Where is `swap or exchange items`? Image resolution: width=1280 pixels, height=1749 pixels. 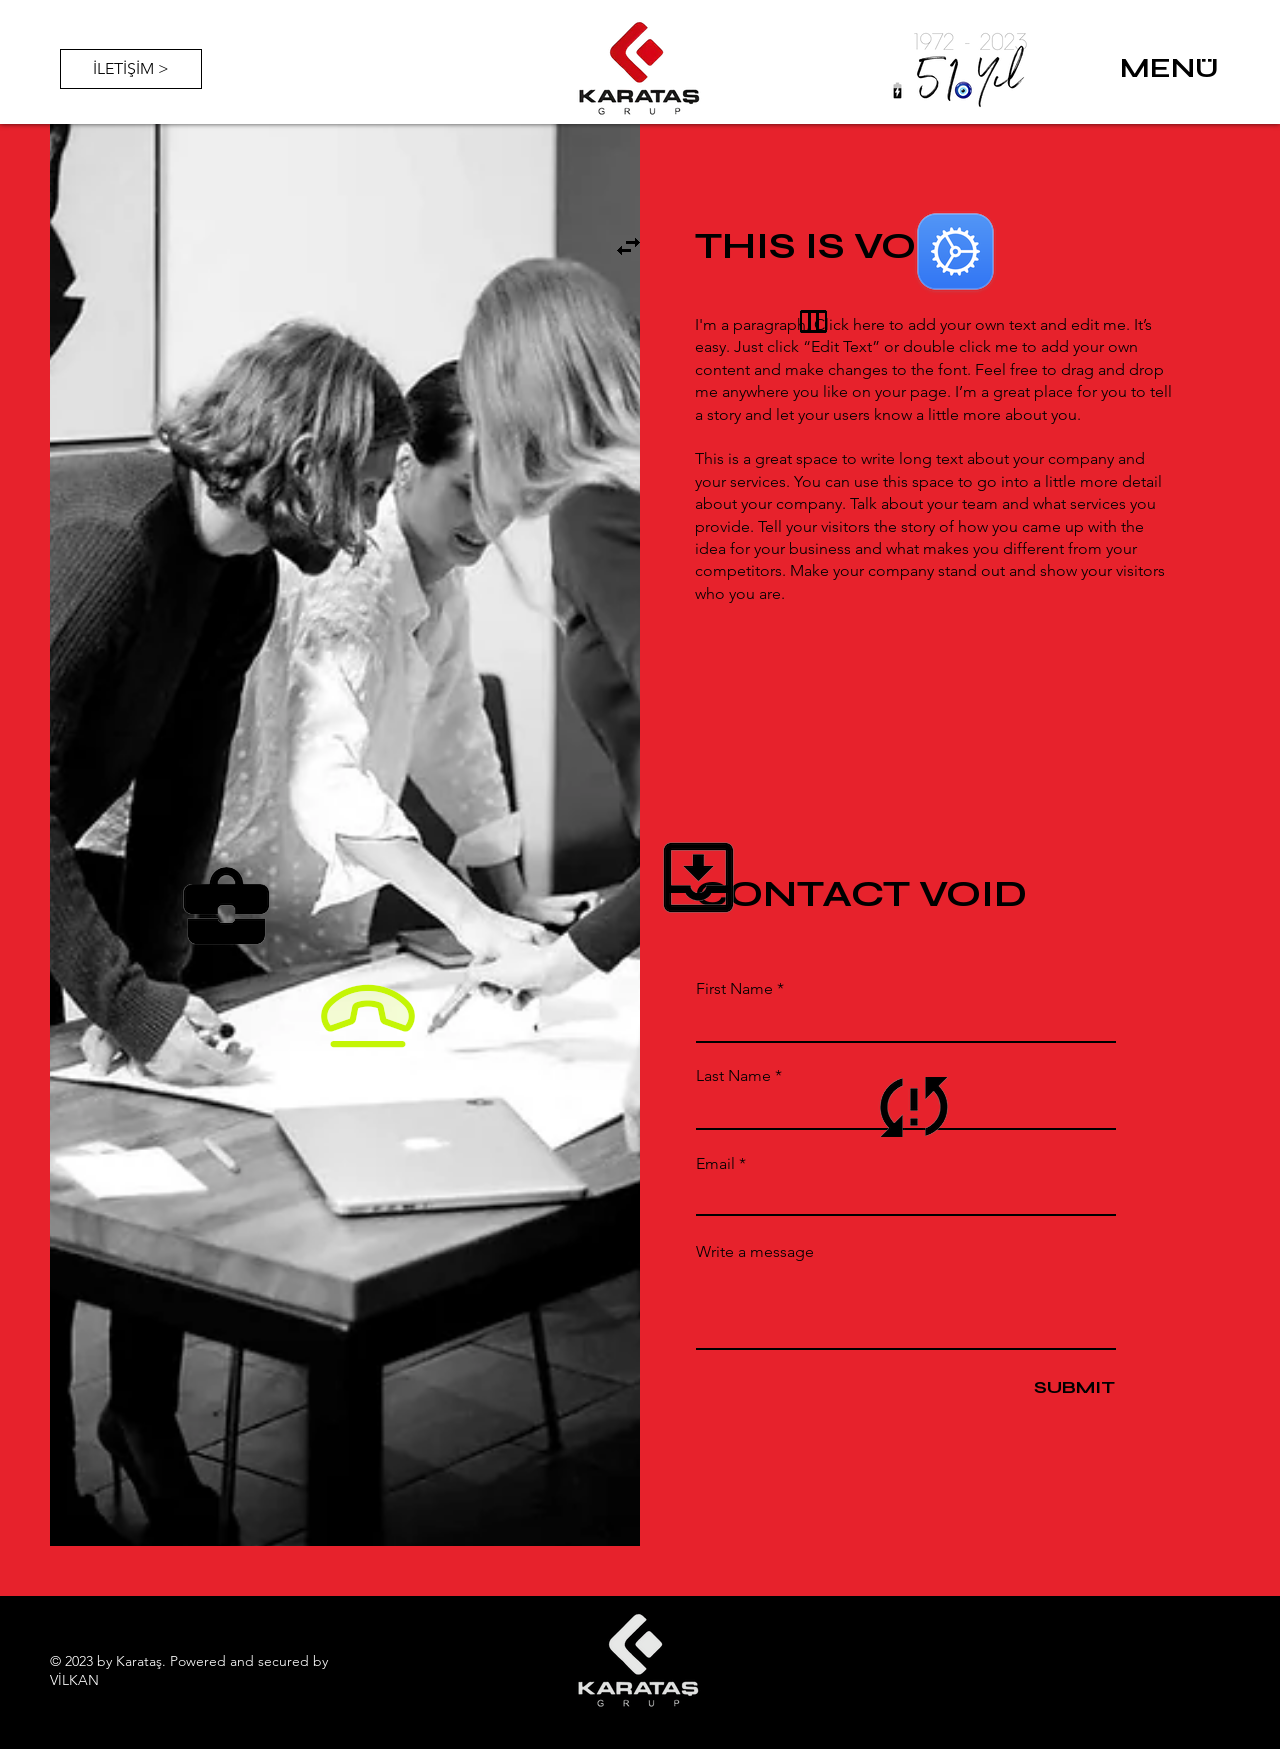
swap or exchange items is located at coordinates (628, 246).